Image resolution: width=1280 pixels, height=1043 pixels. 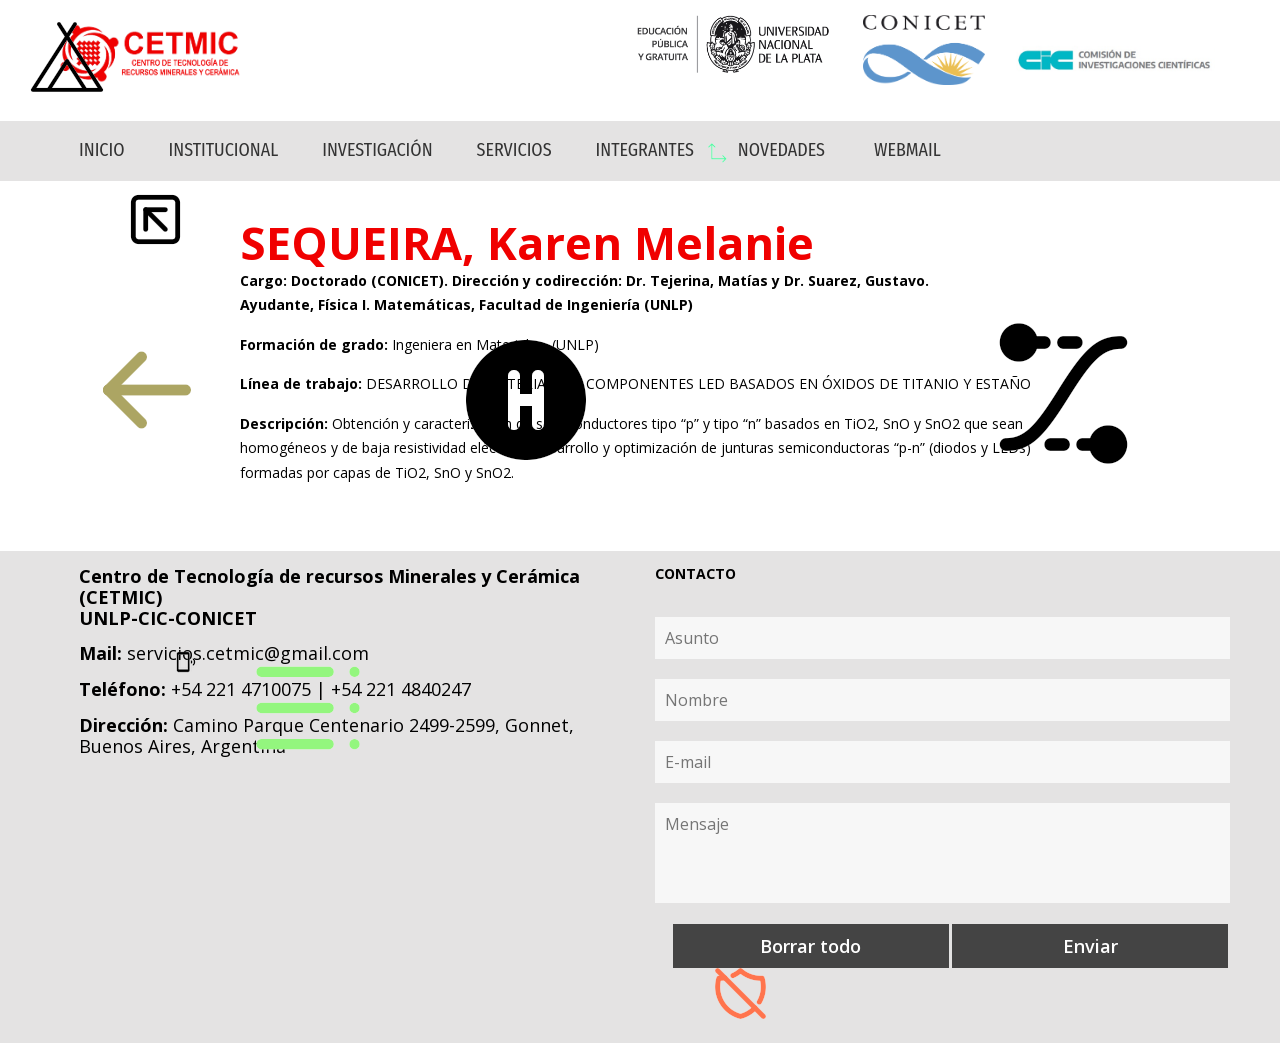 What do you see at coordinates (526, 400) in the screenshot?
I see `find nearby hospitals or medical facilities` at bounding box center [526, 400].